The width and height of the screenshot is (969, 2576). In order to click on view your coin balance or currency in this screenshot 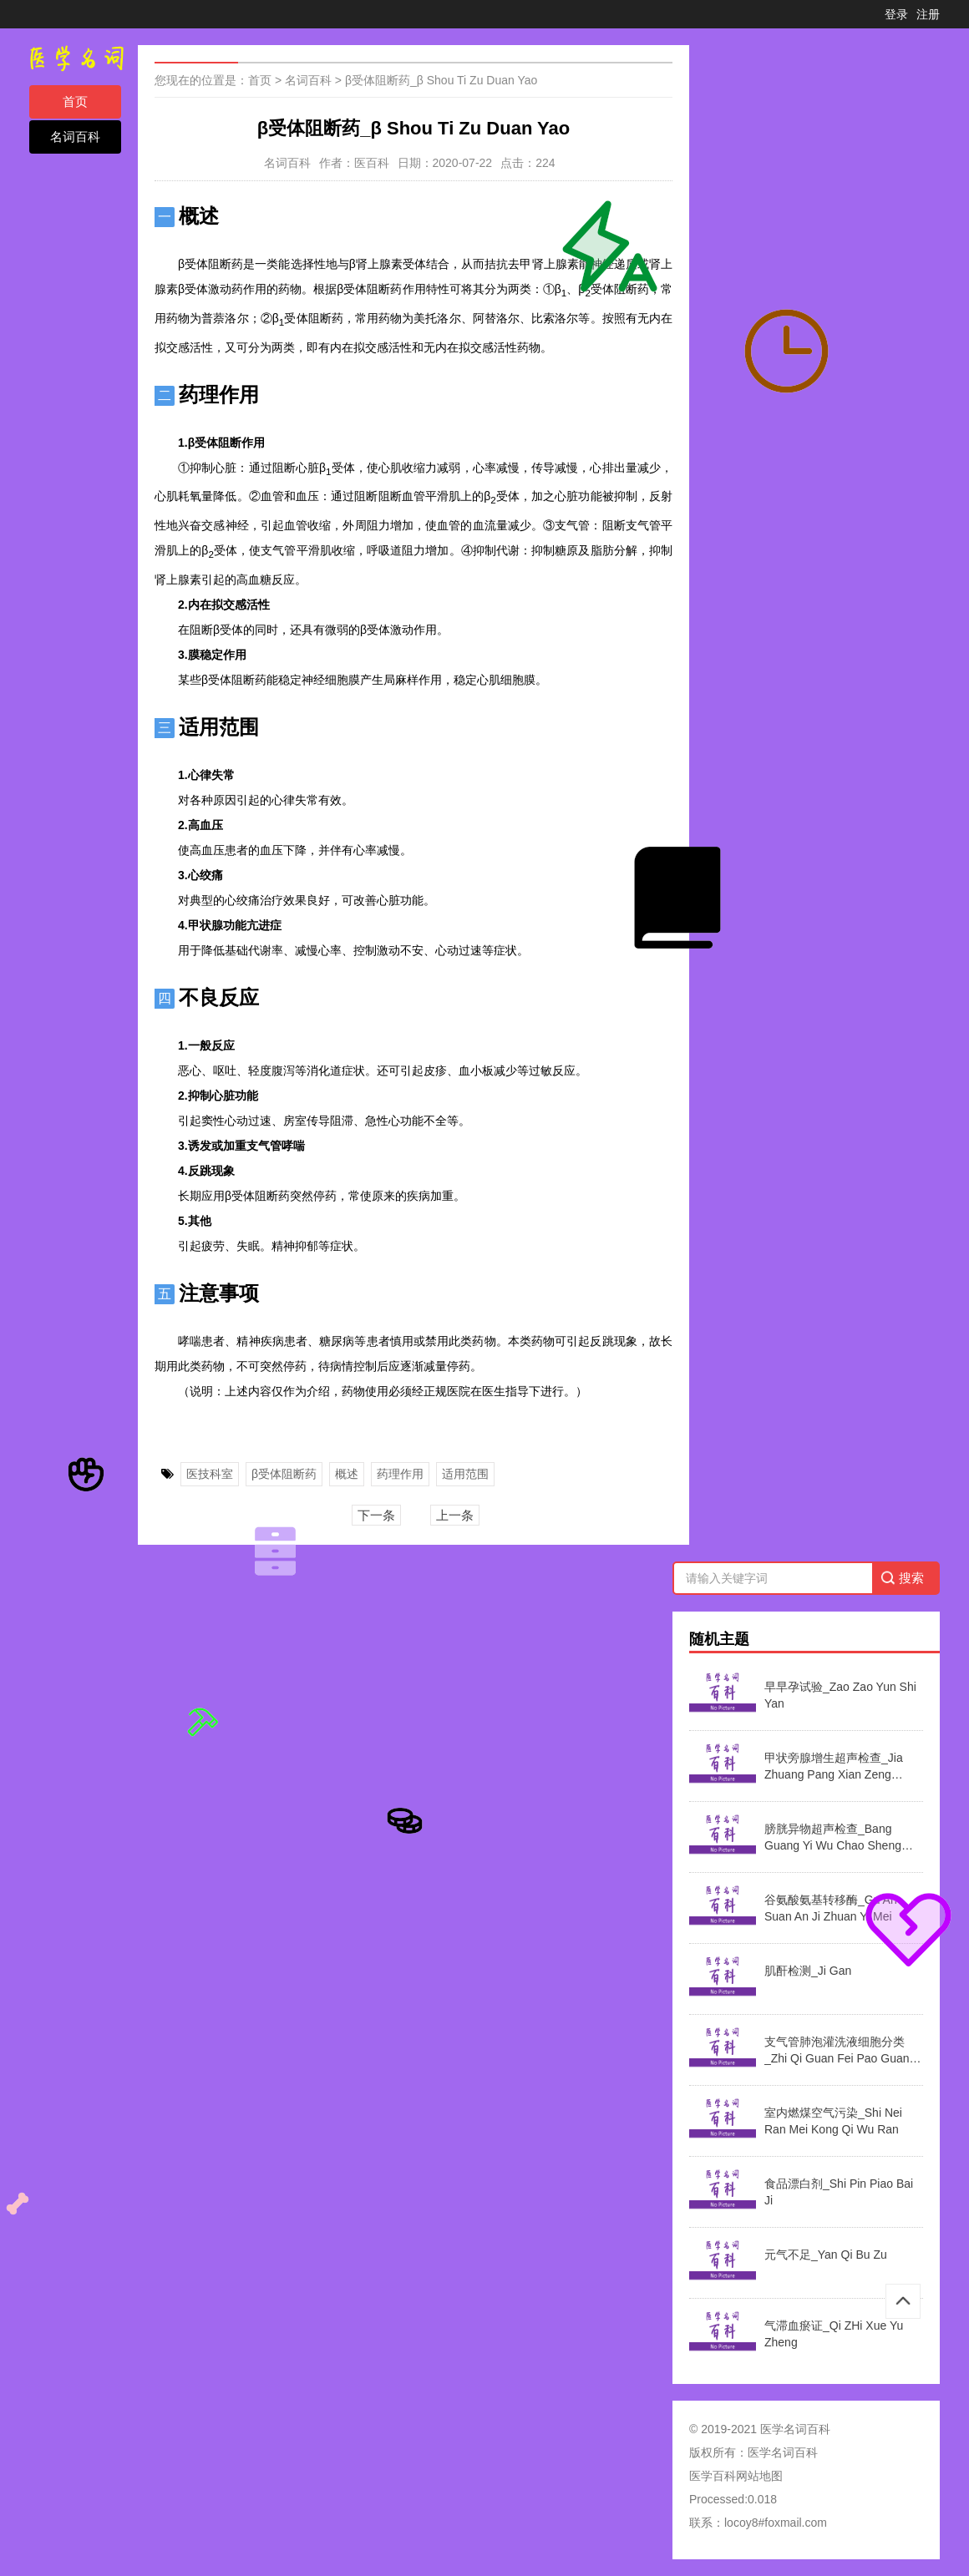, I will do `click(404, 1820)`.